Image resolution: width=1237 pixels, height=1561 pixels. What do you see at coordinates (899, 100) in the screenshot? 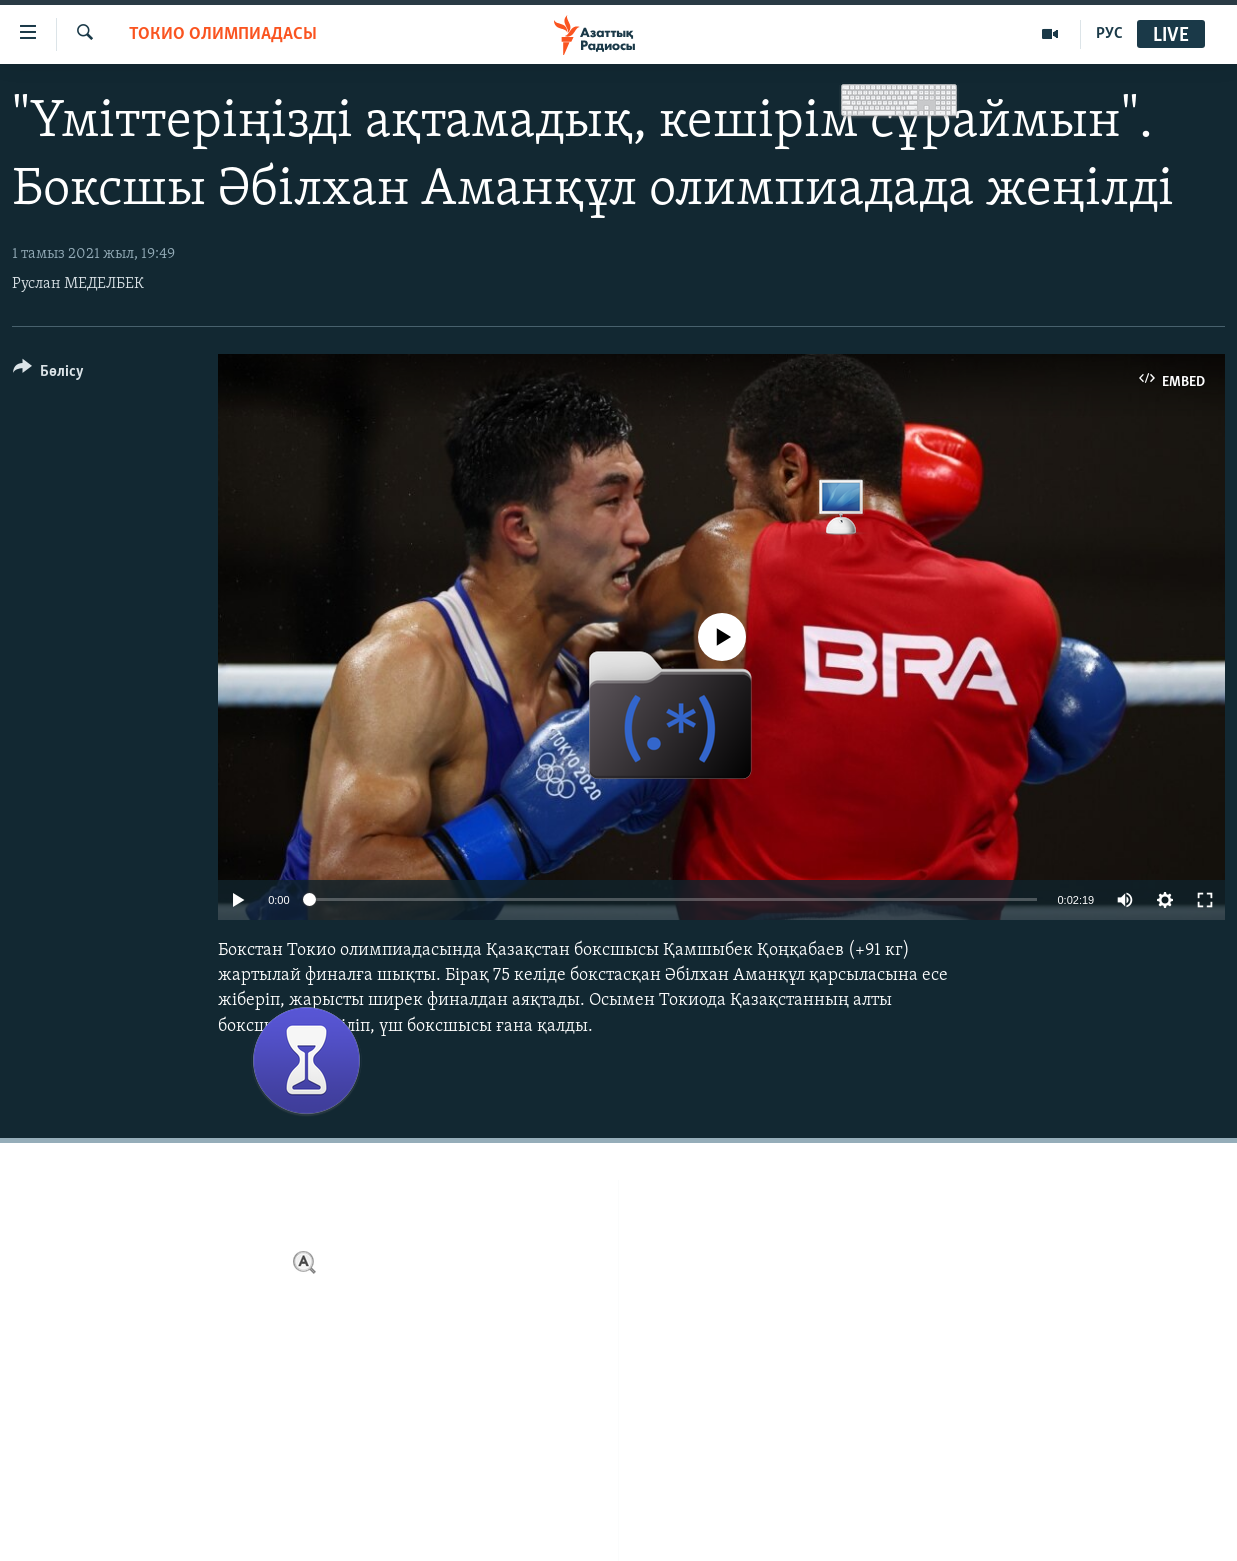
I see `connect a bluetooth keyboard` at bounding box center [899, 100].